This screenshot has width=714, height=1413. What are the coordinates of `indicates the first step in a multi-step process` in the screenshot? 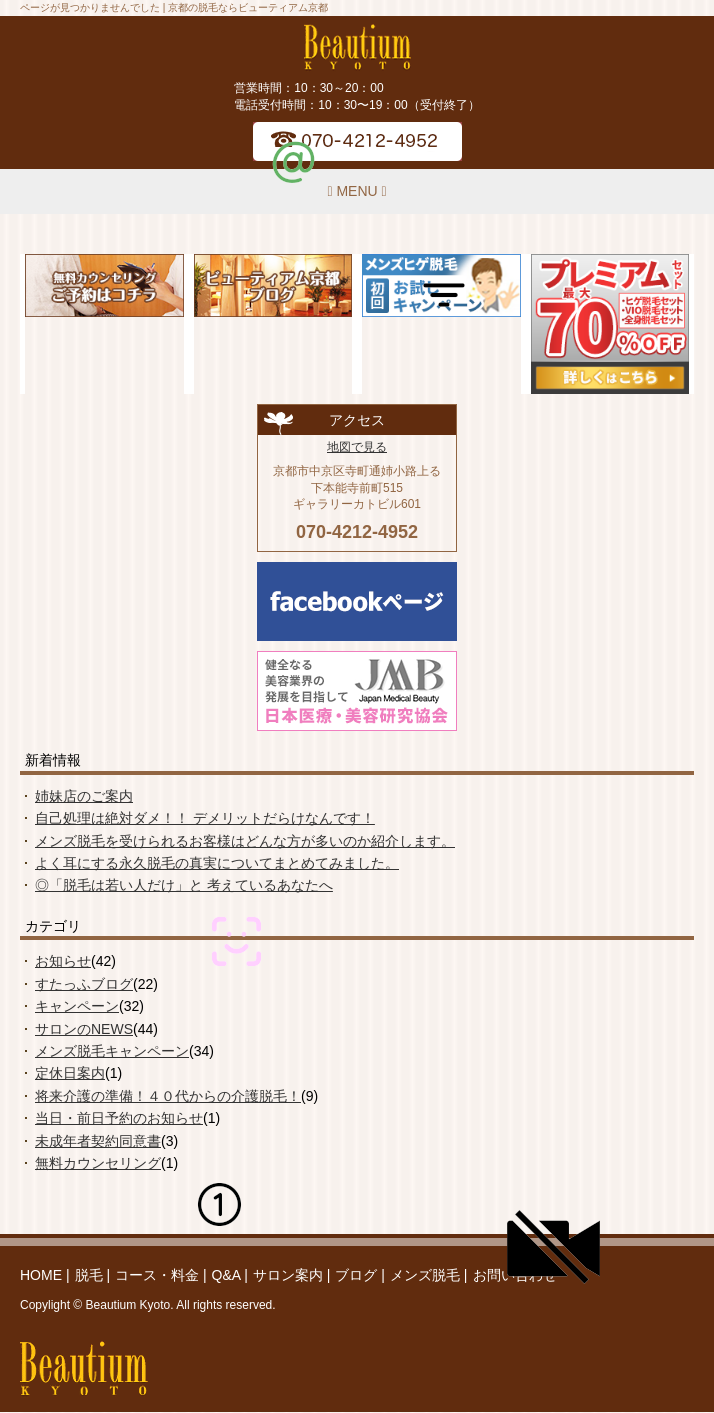 It's located at (219, 1204).